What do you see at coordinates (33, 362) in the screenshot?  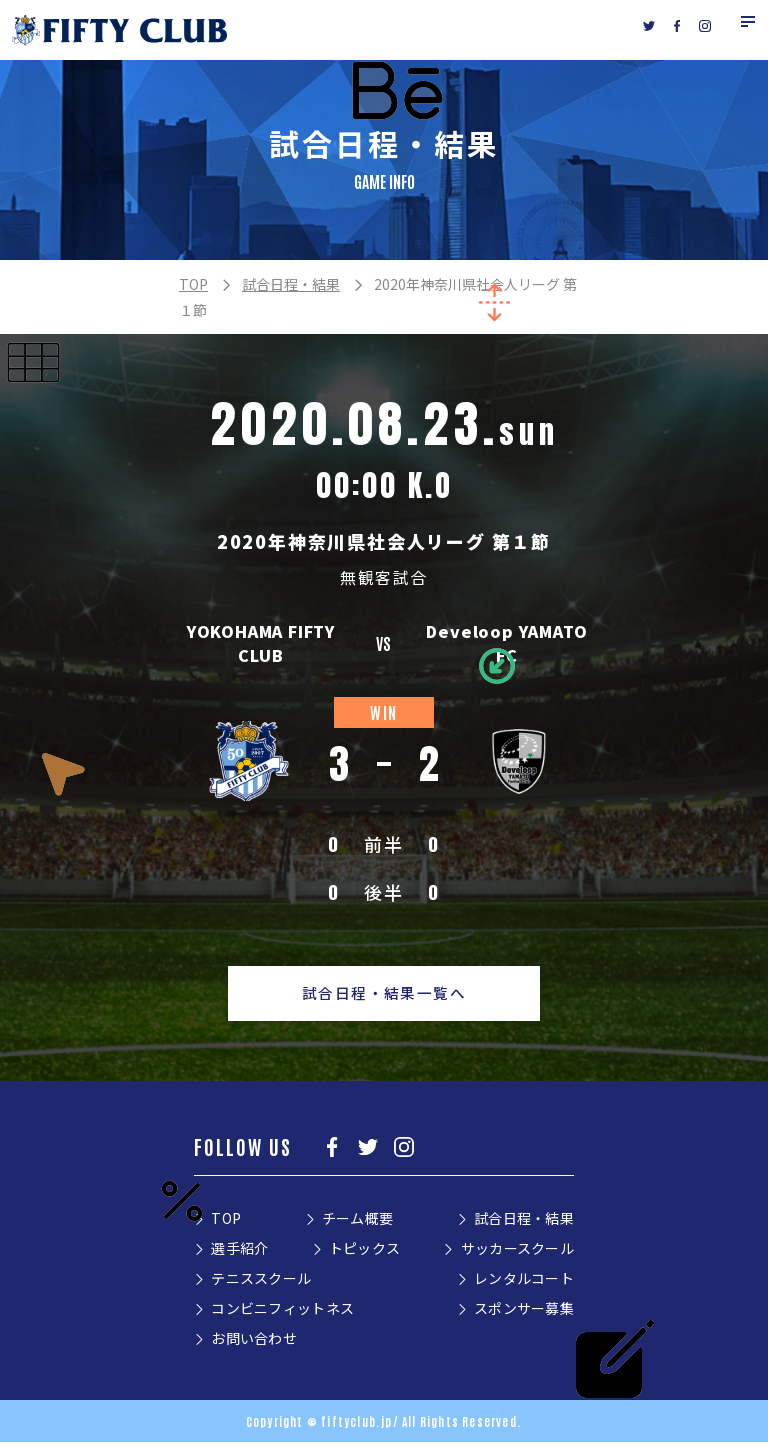 I see `view items in grid layout` at bounding box center [33, 362].